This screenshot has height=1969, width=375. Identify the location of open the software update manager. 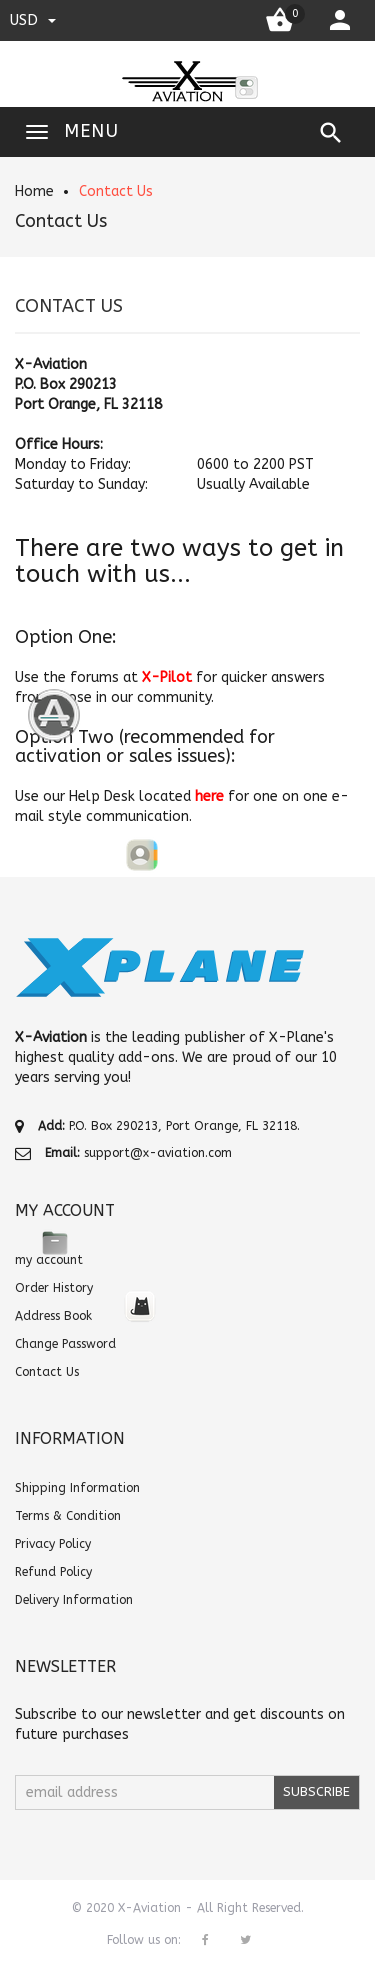
(54, 715).